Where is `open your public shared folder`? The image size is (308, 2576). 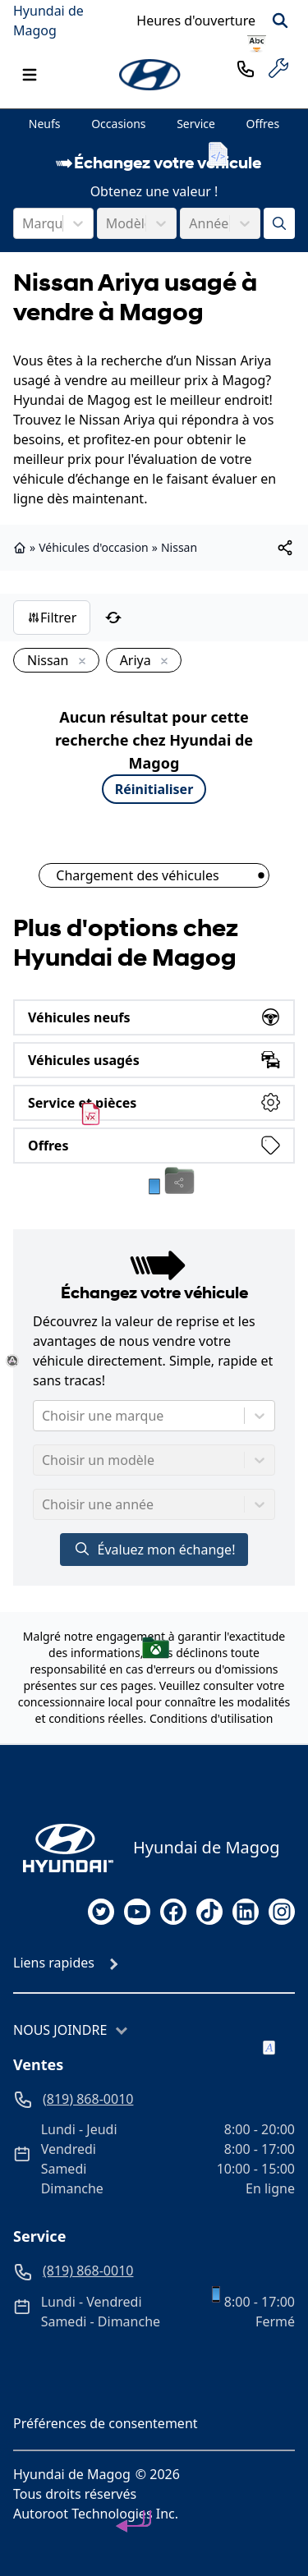 open your public shared folder is located at coordinates (179, 1180).